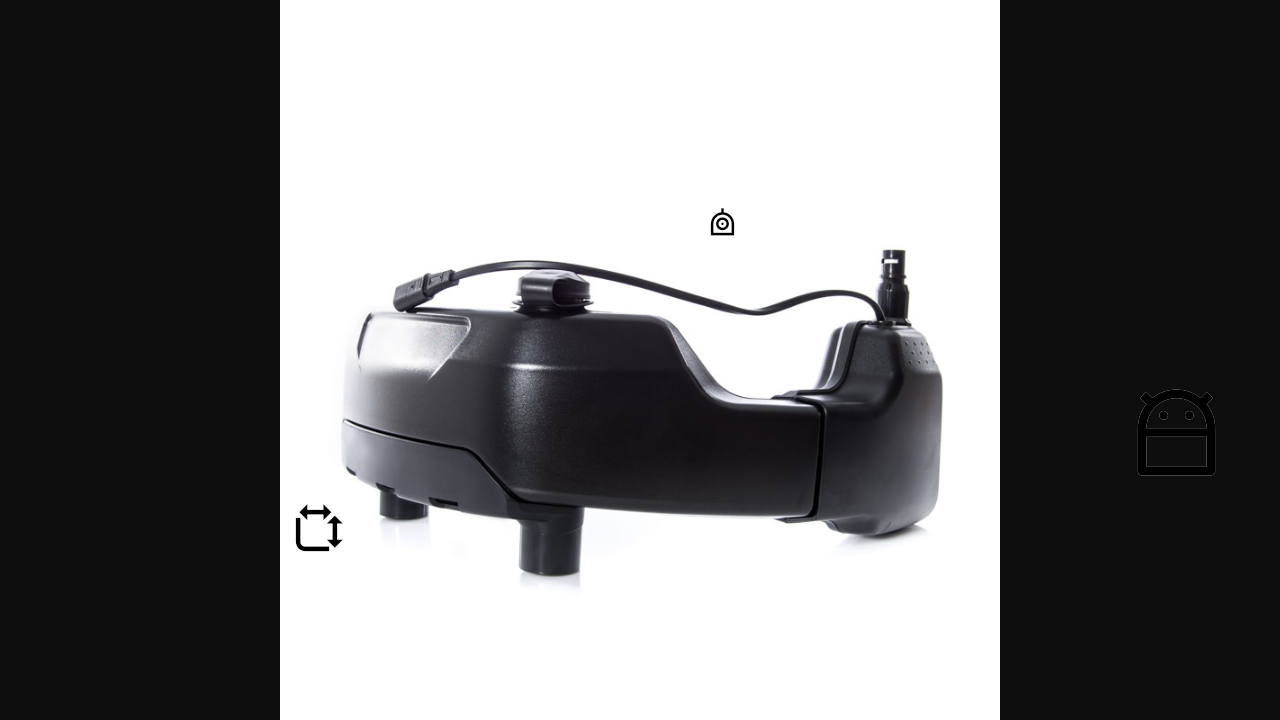  What do you see at coordinates (316, 530) in the screenshot?
I see `adjust custom dimensions or size` at bounding box center [316, 530].